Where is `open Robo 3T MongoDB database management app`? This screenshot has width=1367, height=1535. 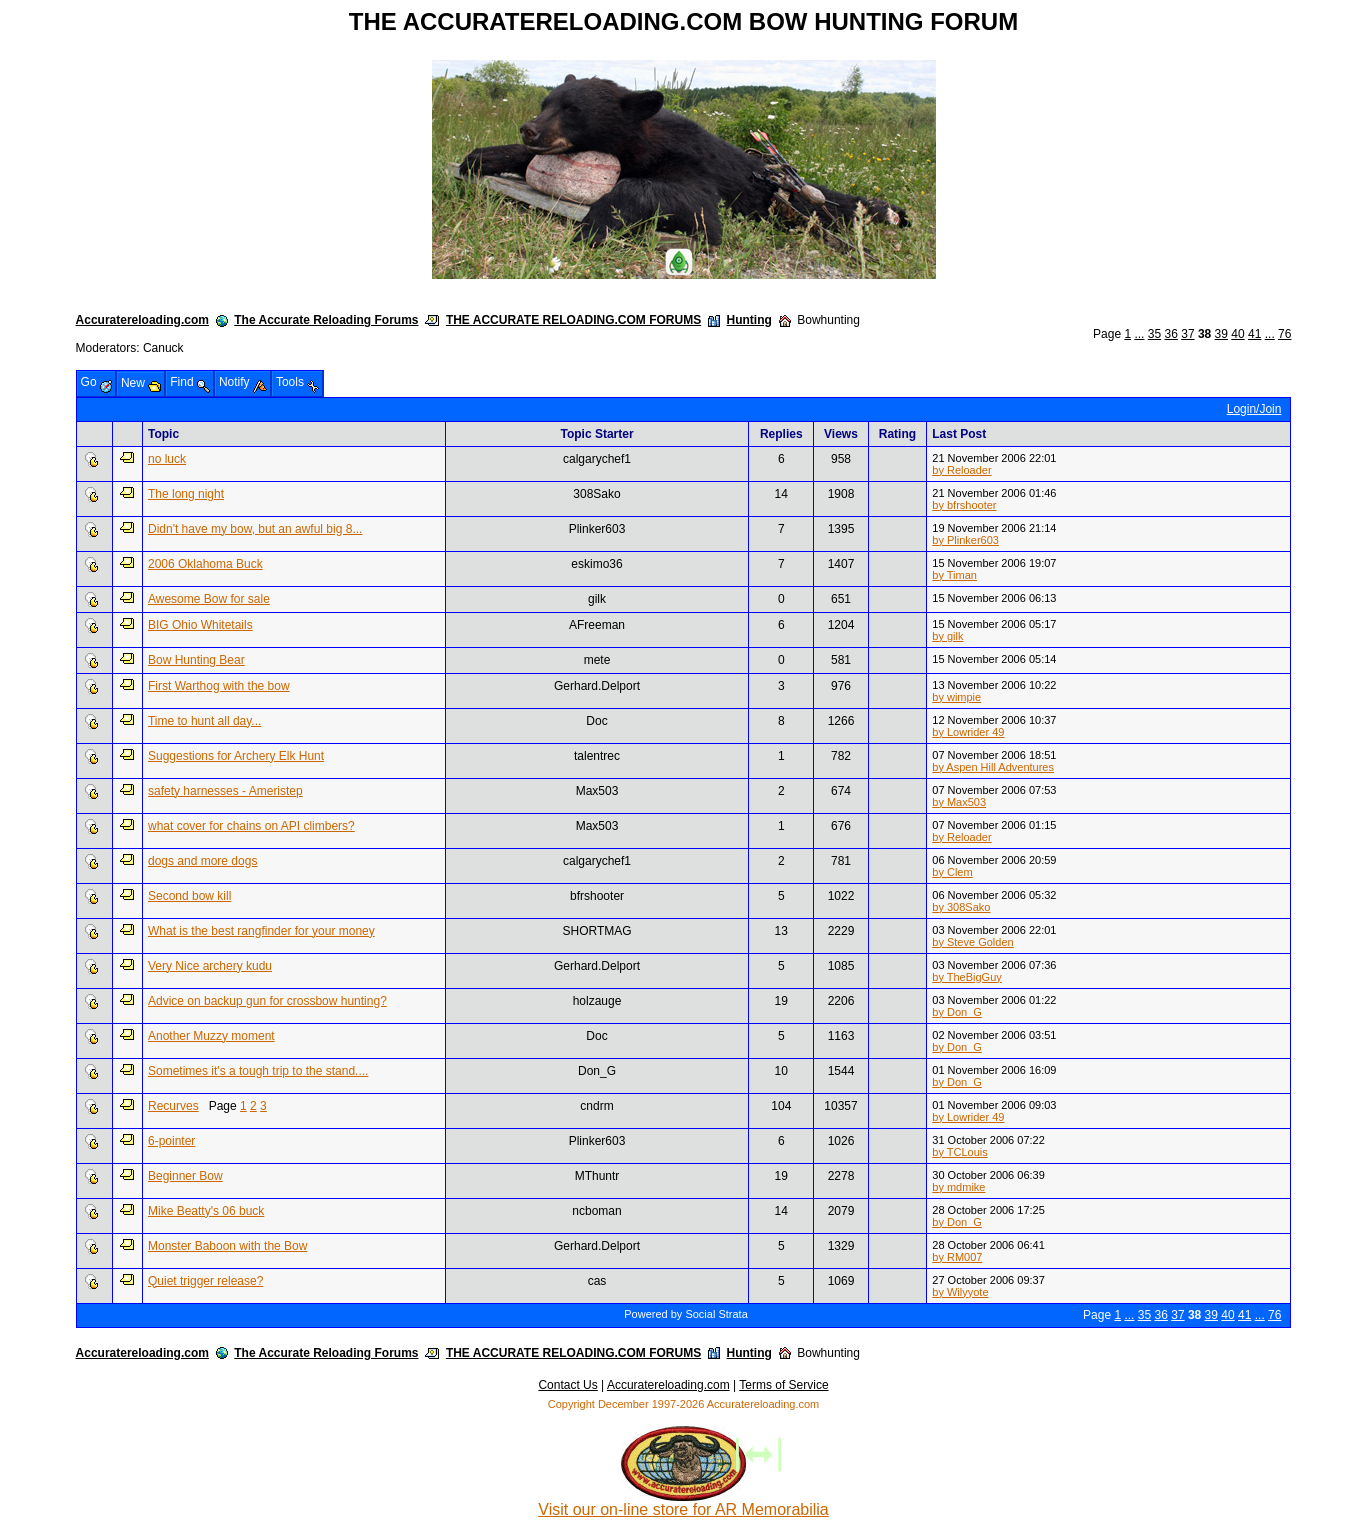
open Robo 3T MongoDB database management app is located at coordinates (679, 262).